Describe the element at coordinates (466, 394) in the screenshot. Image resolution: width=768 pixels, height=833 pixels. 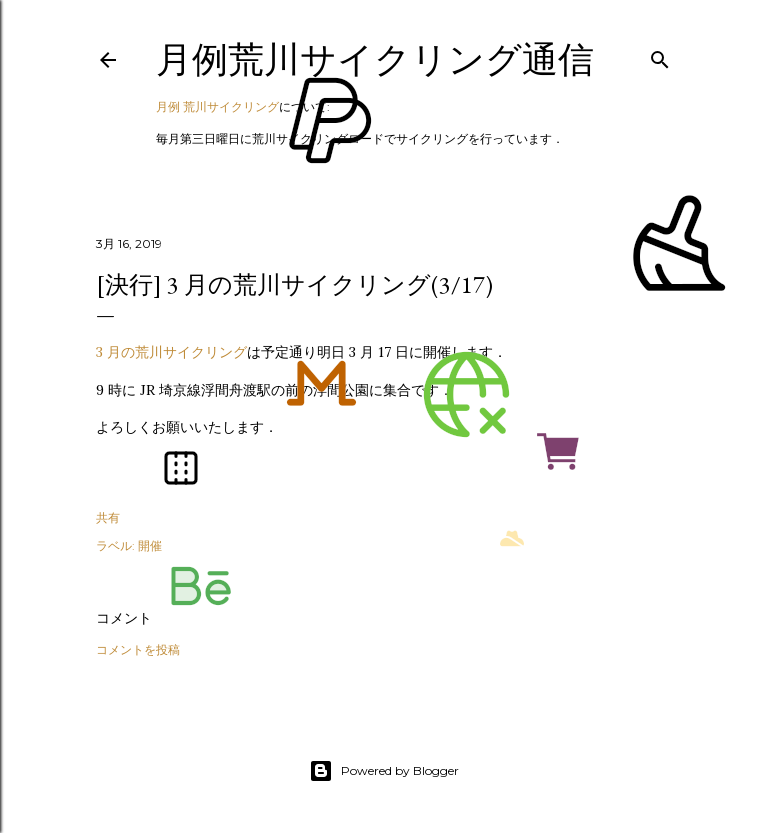
I see `no internet connection` at that location.